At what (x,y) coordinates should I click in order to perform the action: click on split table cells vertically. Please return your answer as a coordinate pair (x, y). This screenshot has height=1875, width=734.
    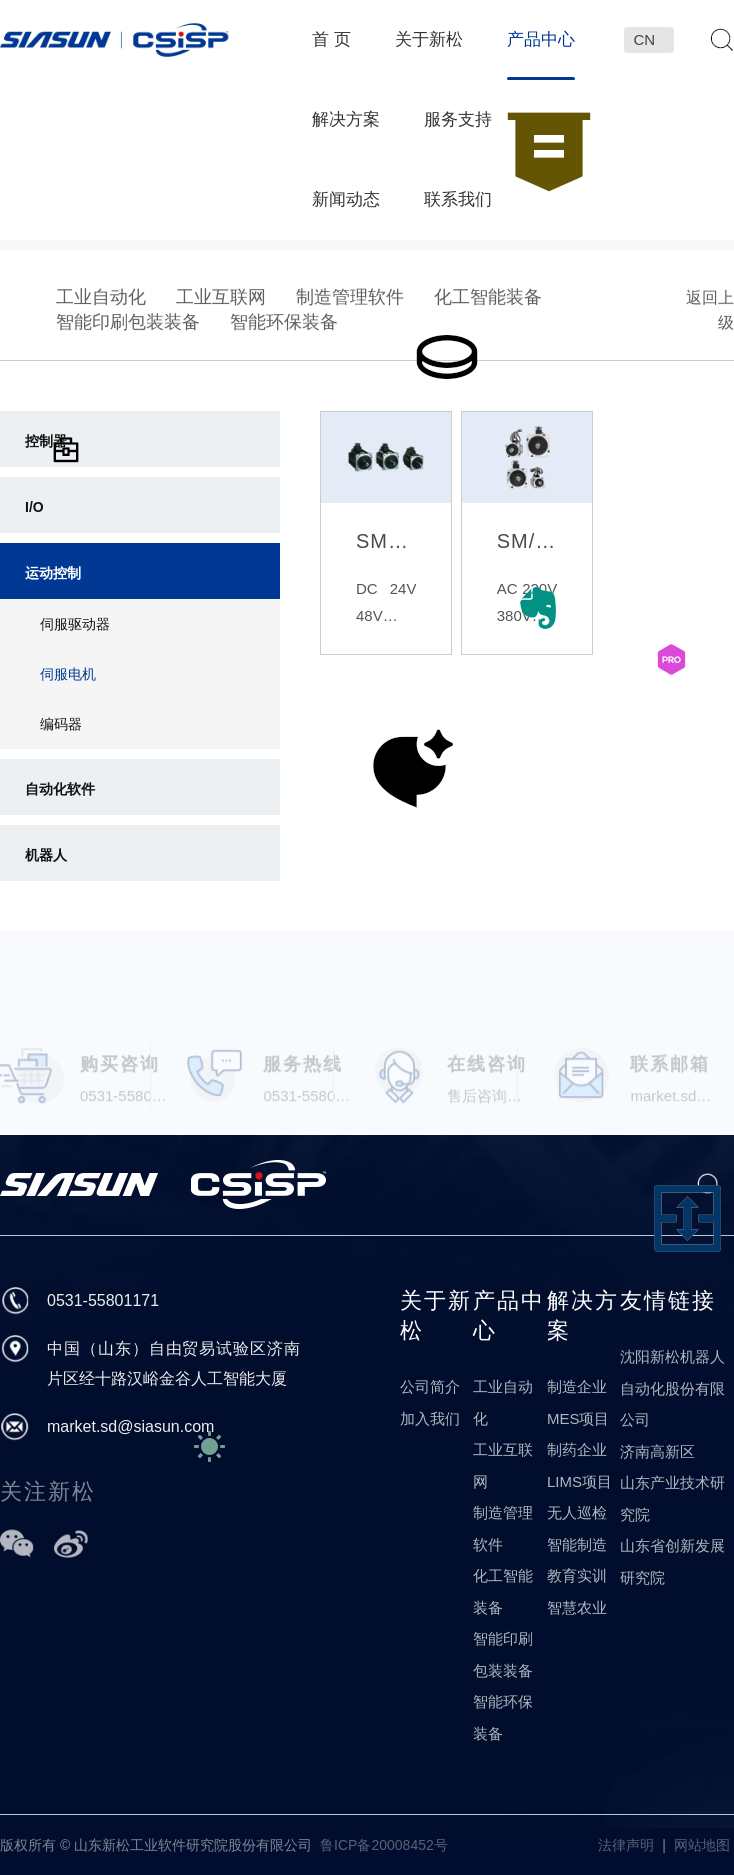
    Looking at the image, I should click on (687, 1218).